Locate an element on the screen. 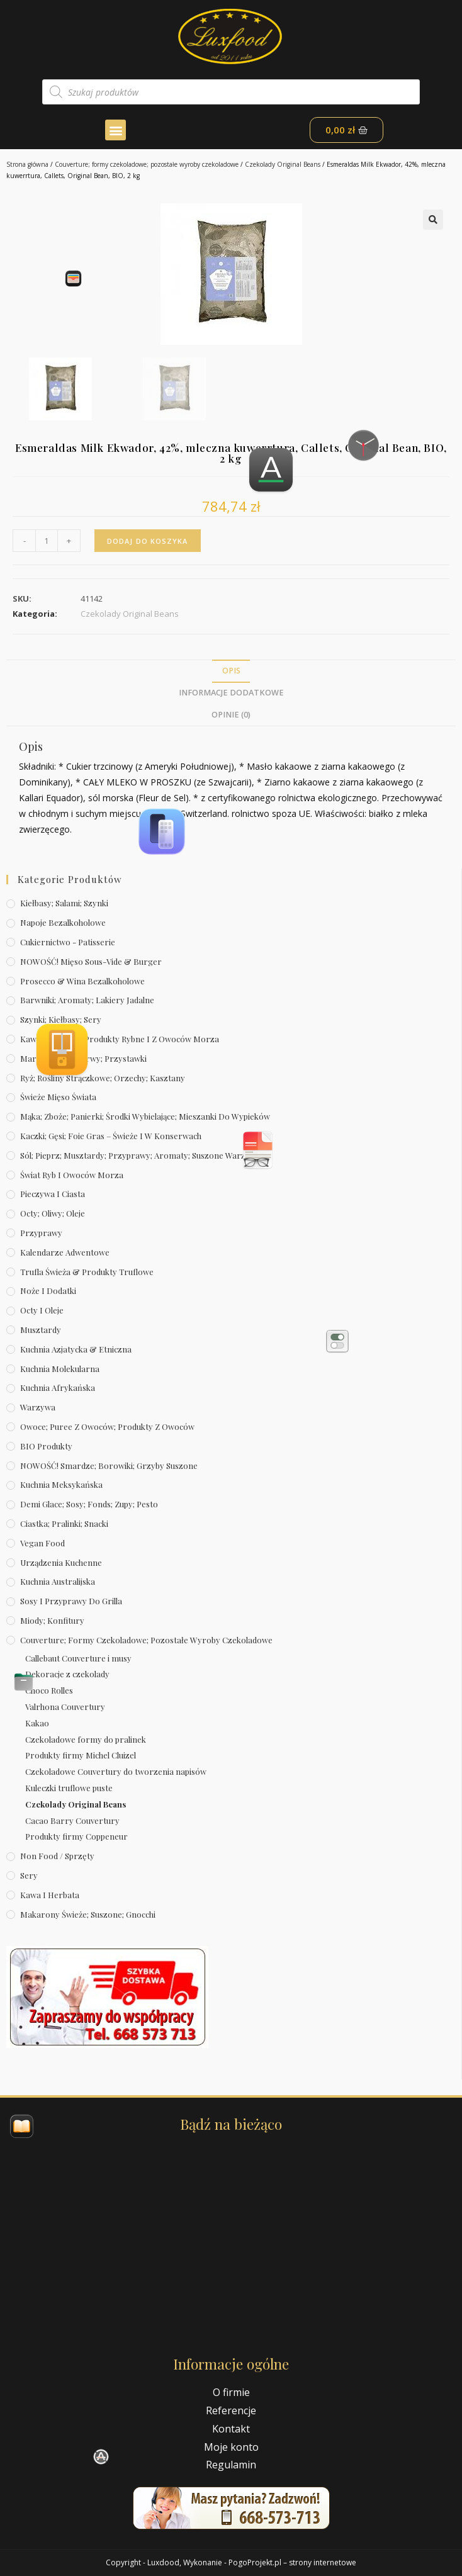 The width and height of the screenshot is (462, 2576). open the papers document reader app is located at coordinates (257, 1150).